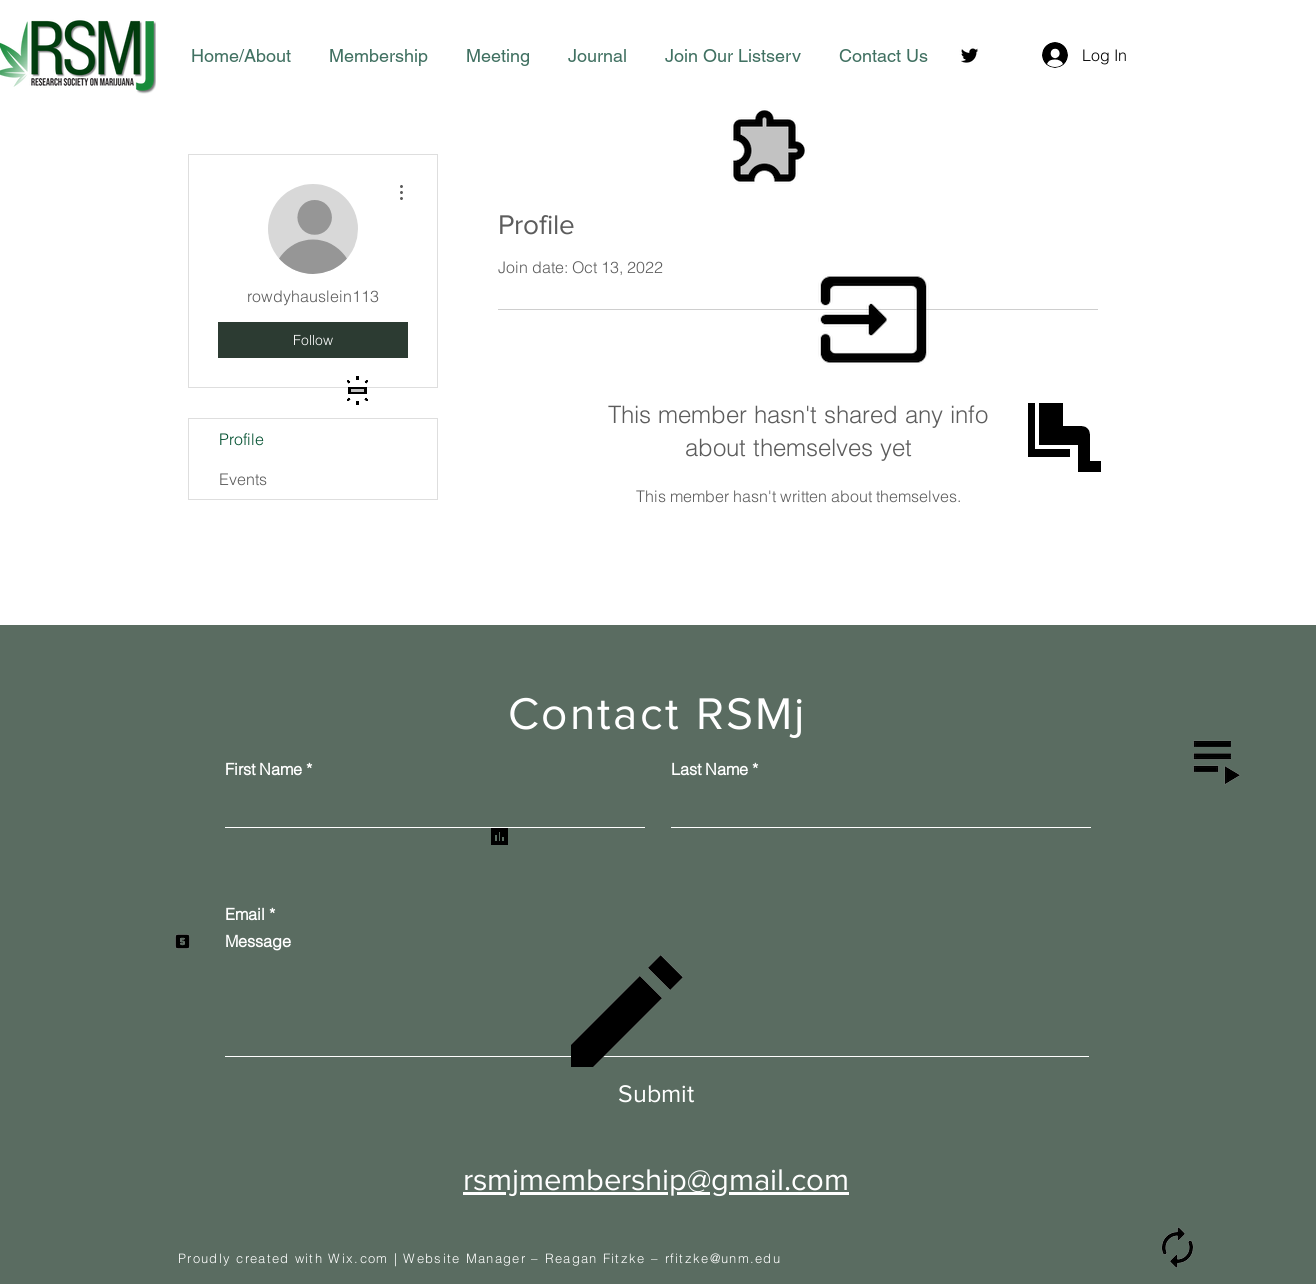 The height and width of the screenshot is (1284, 1316). Describe the element at coordinates (357, 390) in the screenshot. I see `adjust panel light or display brightness` at that location.